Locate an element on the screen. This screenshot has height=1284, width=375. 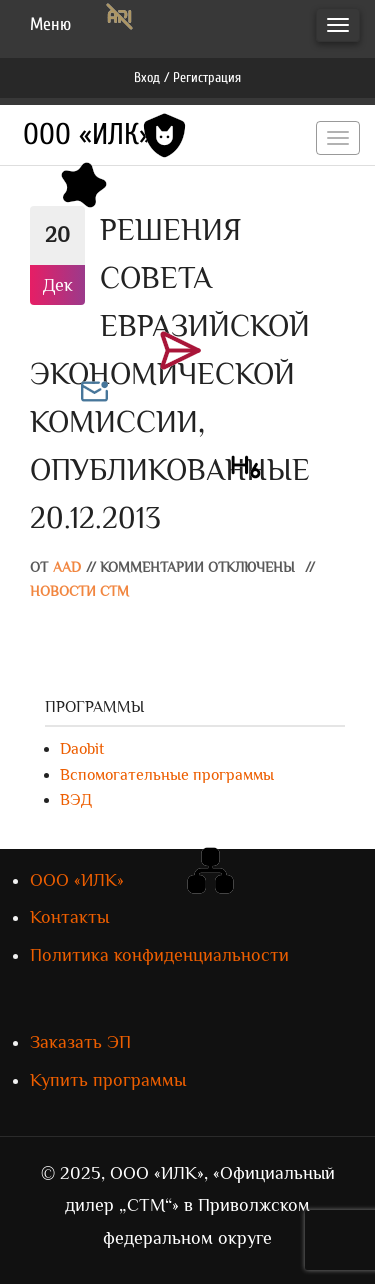
select a paint or color fill tool is located at coordinates (84, 185).